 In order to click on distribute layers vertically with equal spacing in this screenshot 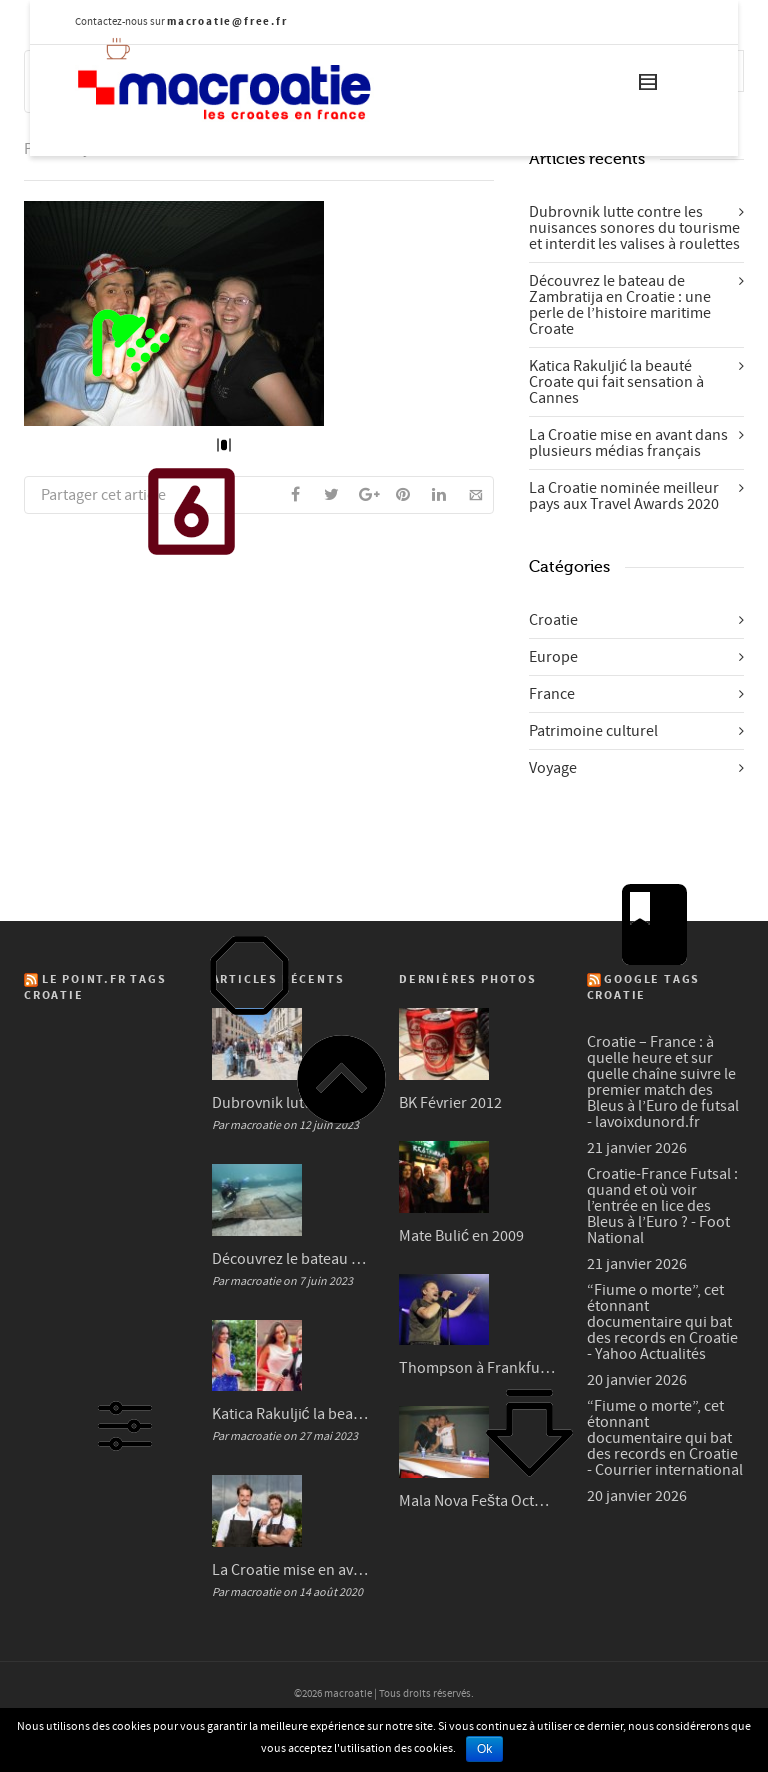, I will do `click(224, 445)`.